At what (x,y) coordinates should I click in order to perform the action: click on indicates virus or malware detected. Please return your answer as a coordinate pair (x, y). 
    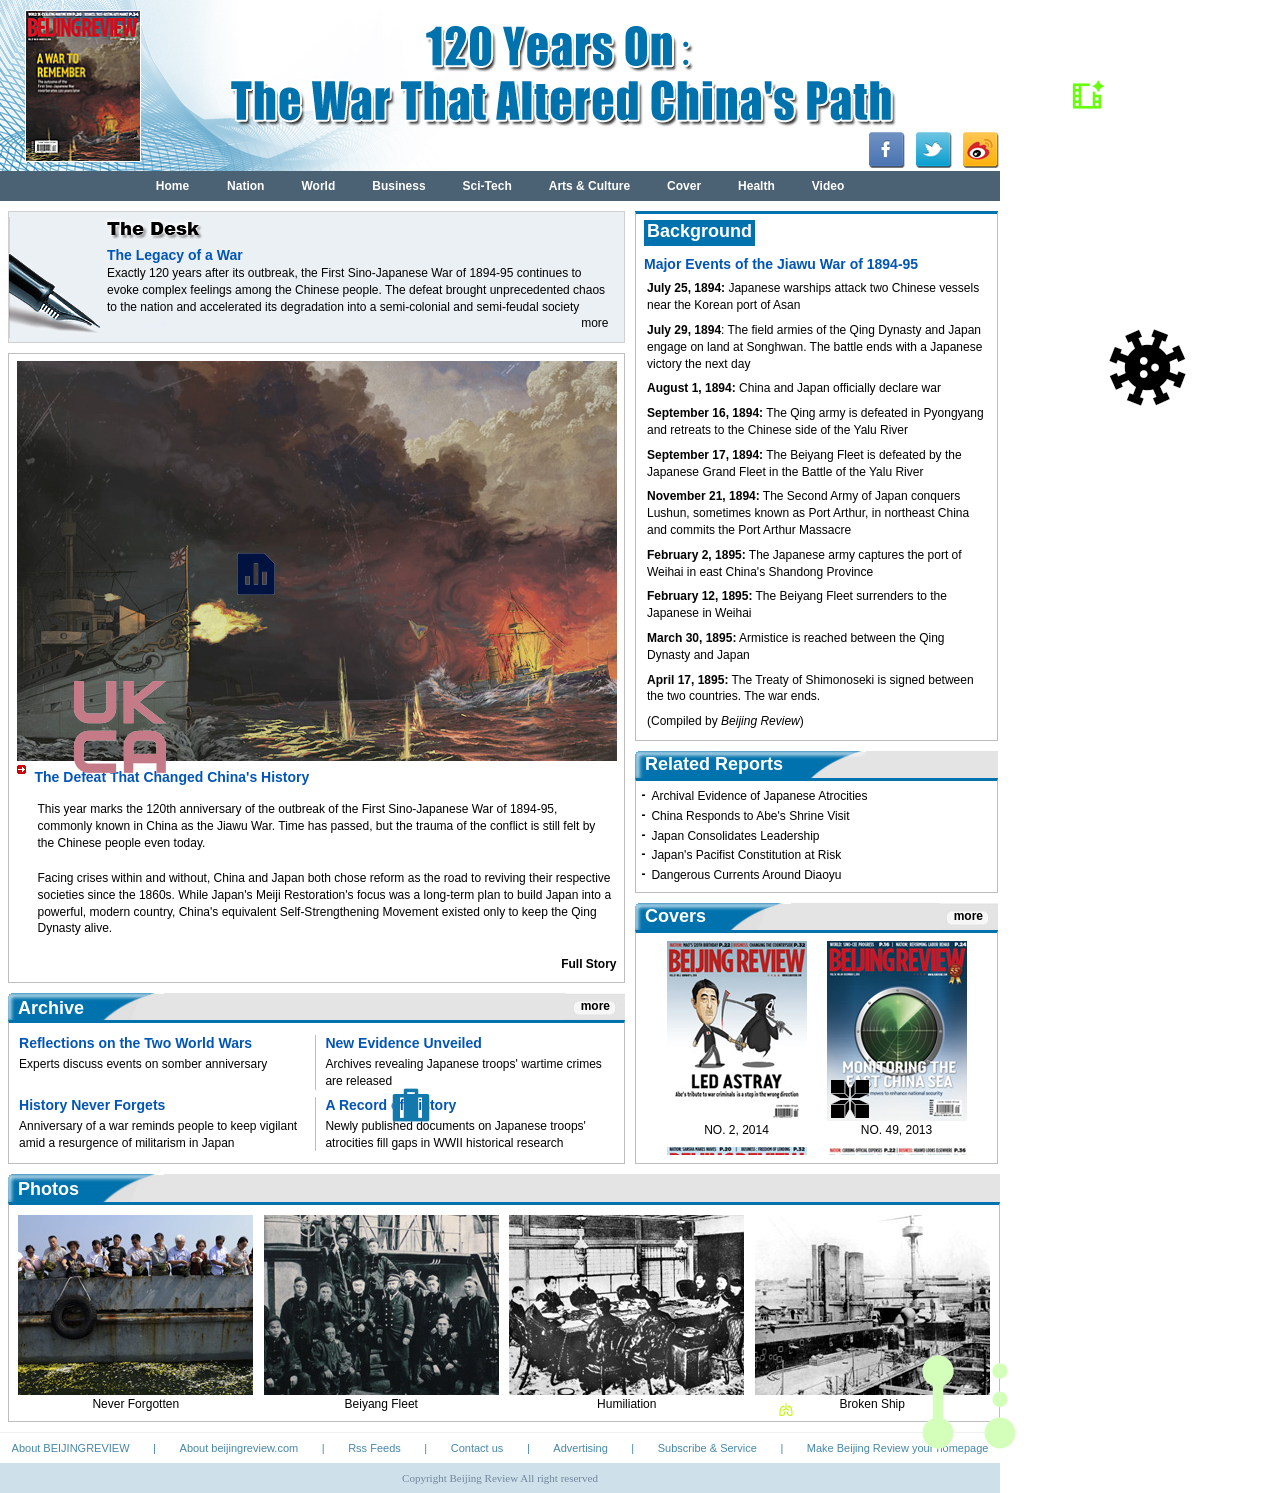
    Looking at the image, I should click on (1147, 367).